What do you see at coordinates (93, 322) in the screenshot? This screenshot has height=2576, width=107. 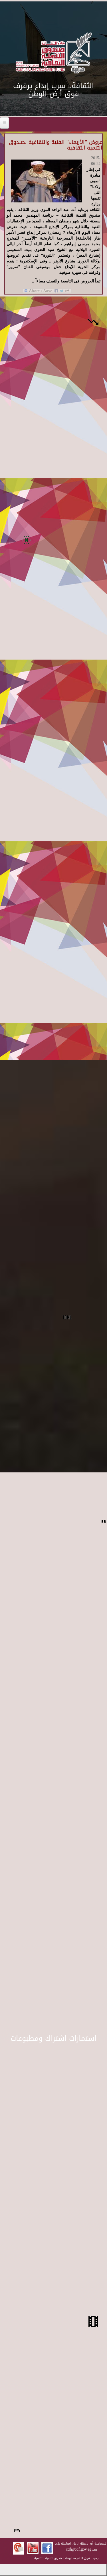 I see `indicates a declining trend or decreasing value` at bounding box center [93, 322].